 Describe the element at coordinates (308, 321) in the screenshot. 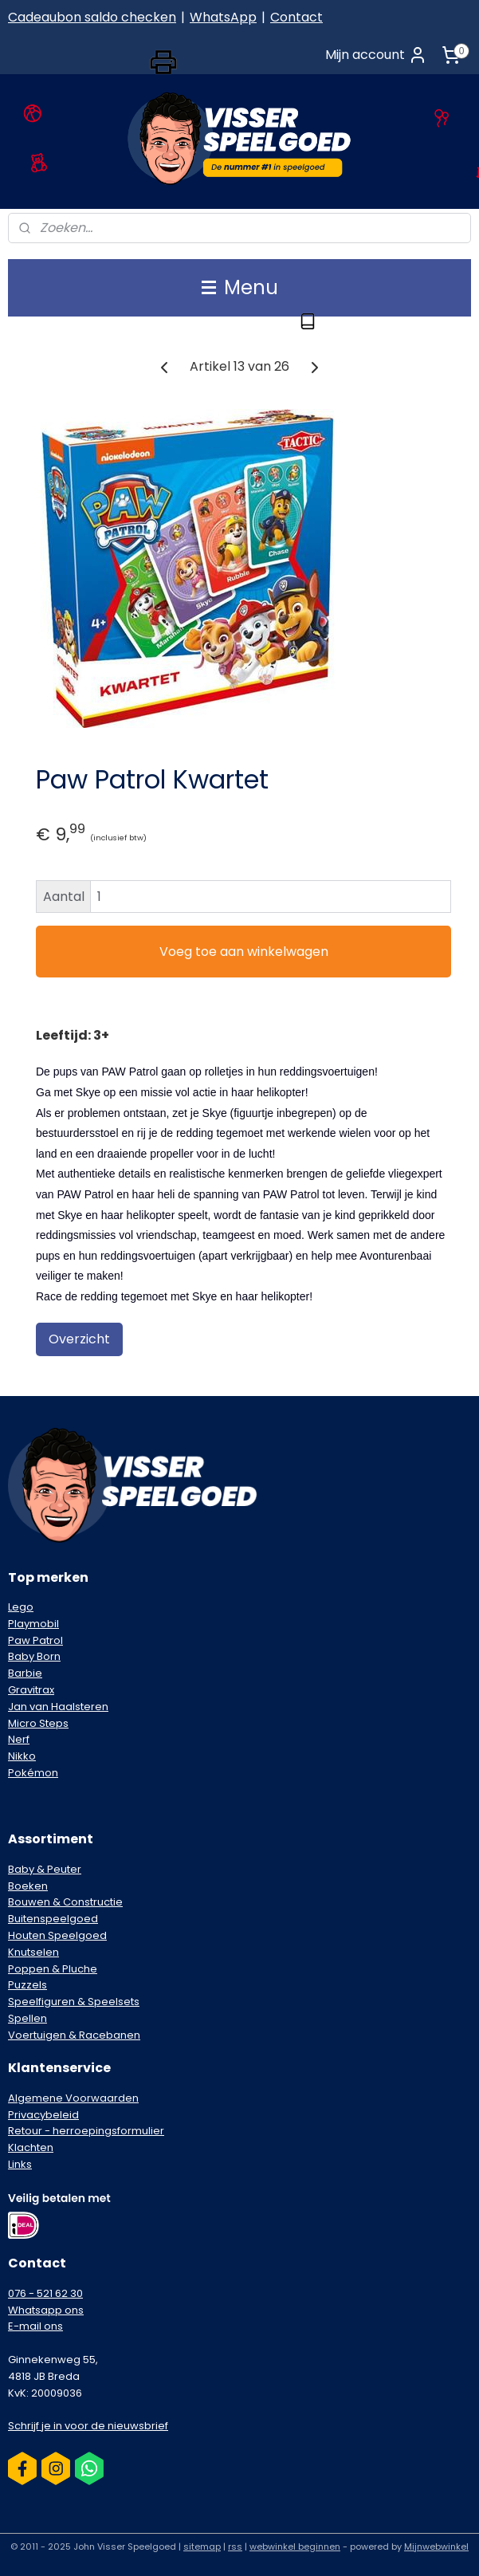

I see `open library or reading list` at that location.